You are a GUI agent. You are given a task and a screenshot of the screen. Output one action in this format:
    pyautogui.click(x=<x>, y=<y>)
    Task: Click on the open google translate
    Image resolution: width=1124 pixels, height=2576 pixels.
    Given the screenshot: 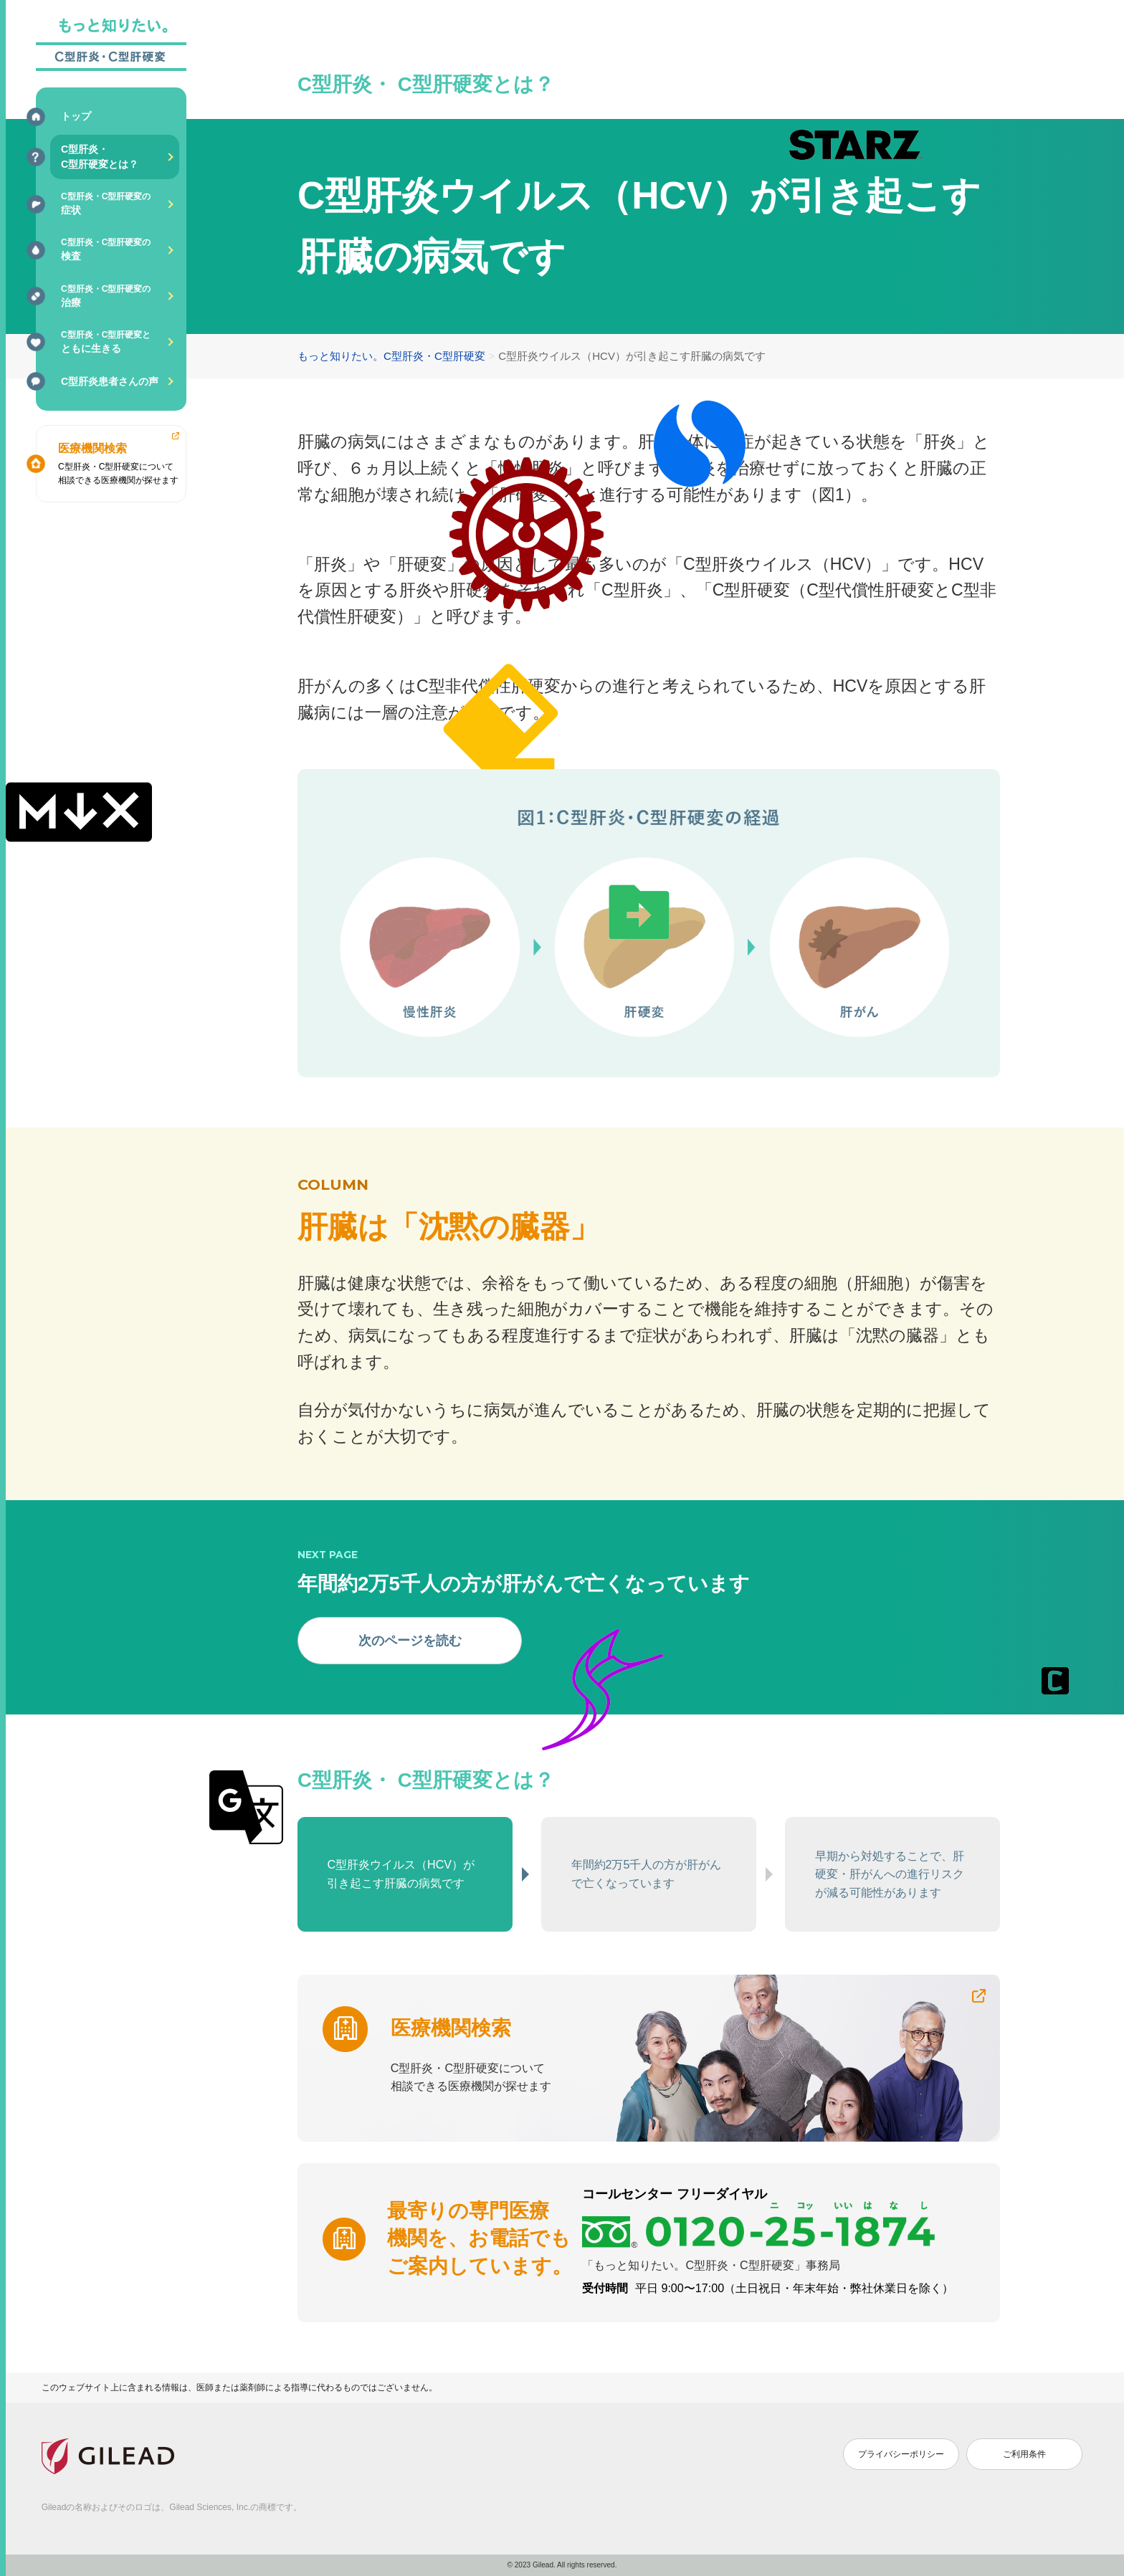 What is the action you would take?
    pyautogui.click(x=246, y=1807)
    